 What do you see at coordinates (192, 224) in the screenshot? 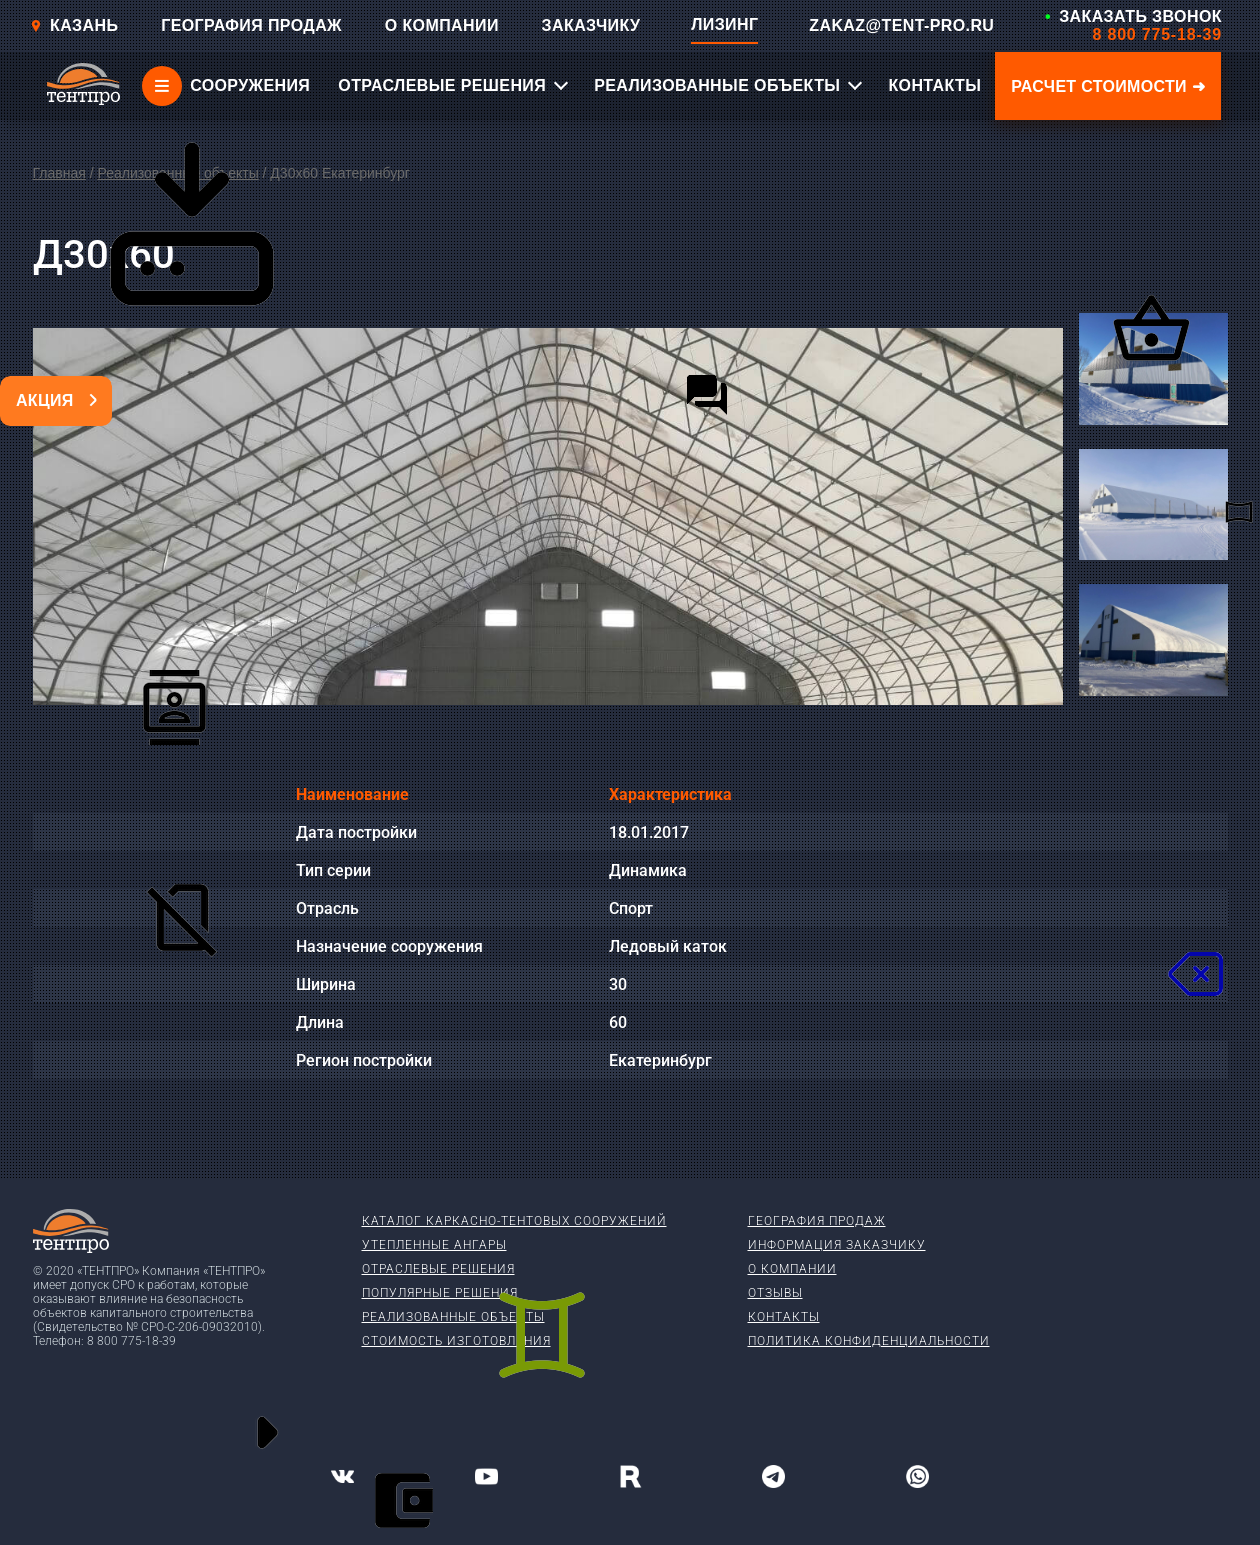
I see `download file to local storage` at bounding box center [192, 224].